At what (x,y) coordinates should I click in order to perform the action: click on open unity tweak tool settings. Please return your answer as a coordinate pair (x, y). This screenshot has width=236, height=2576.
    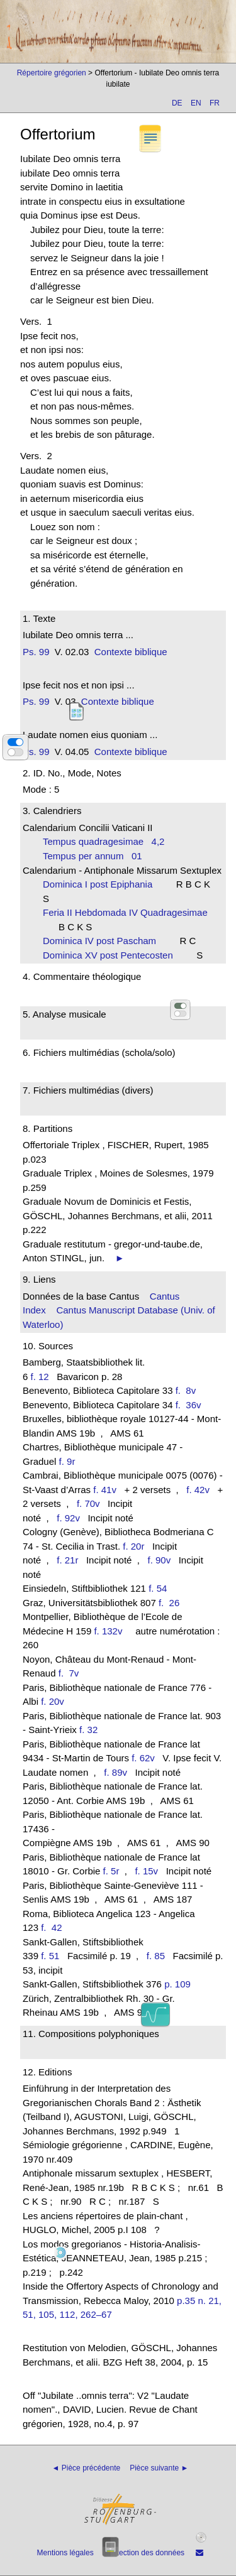
    Looking at the image, I should click on (180, 1009).